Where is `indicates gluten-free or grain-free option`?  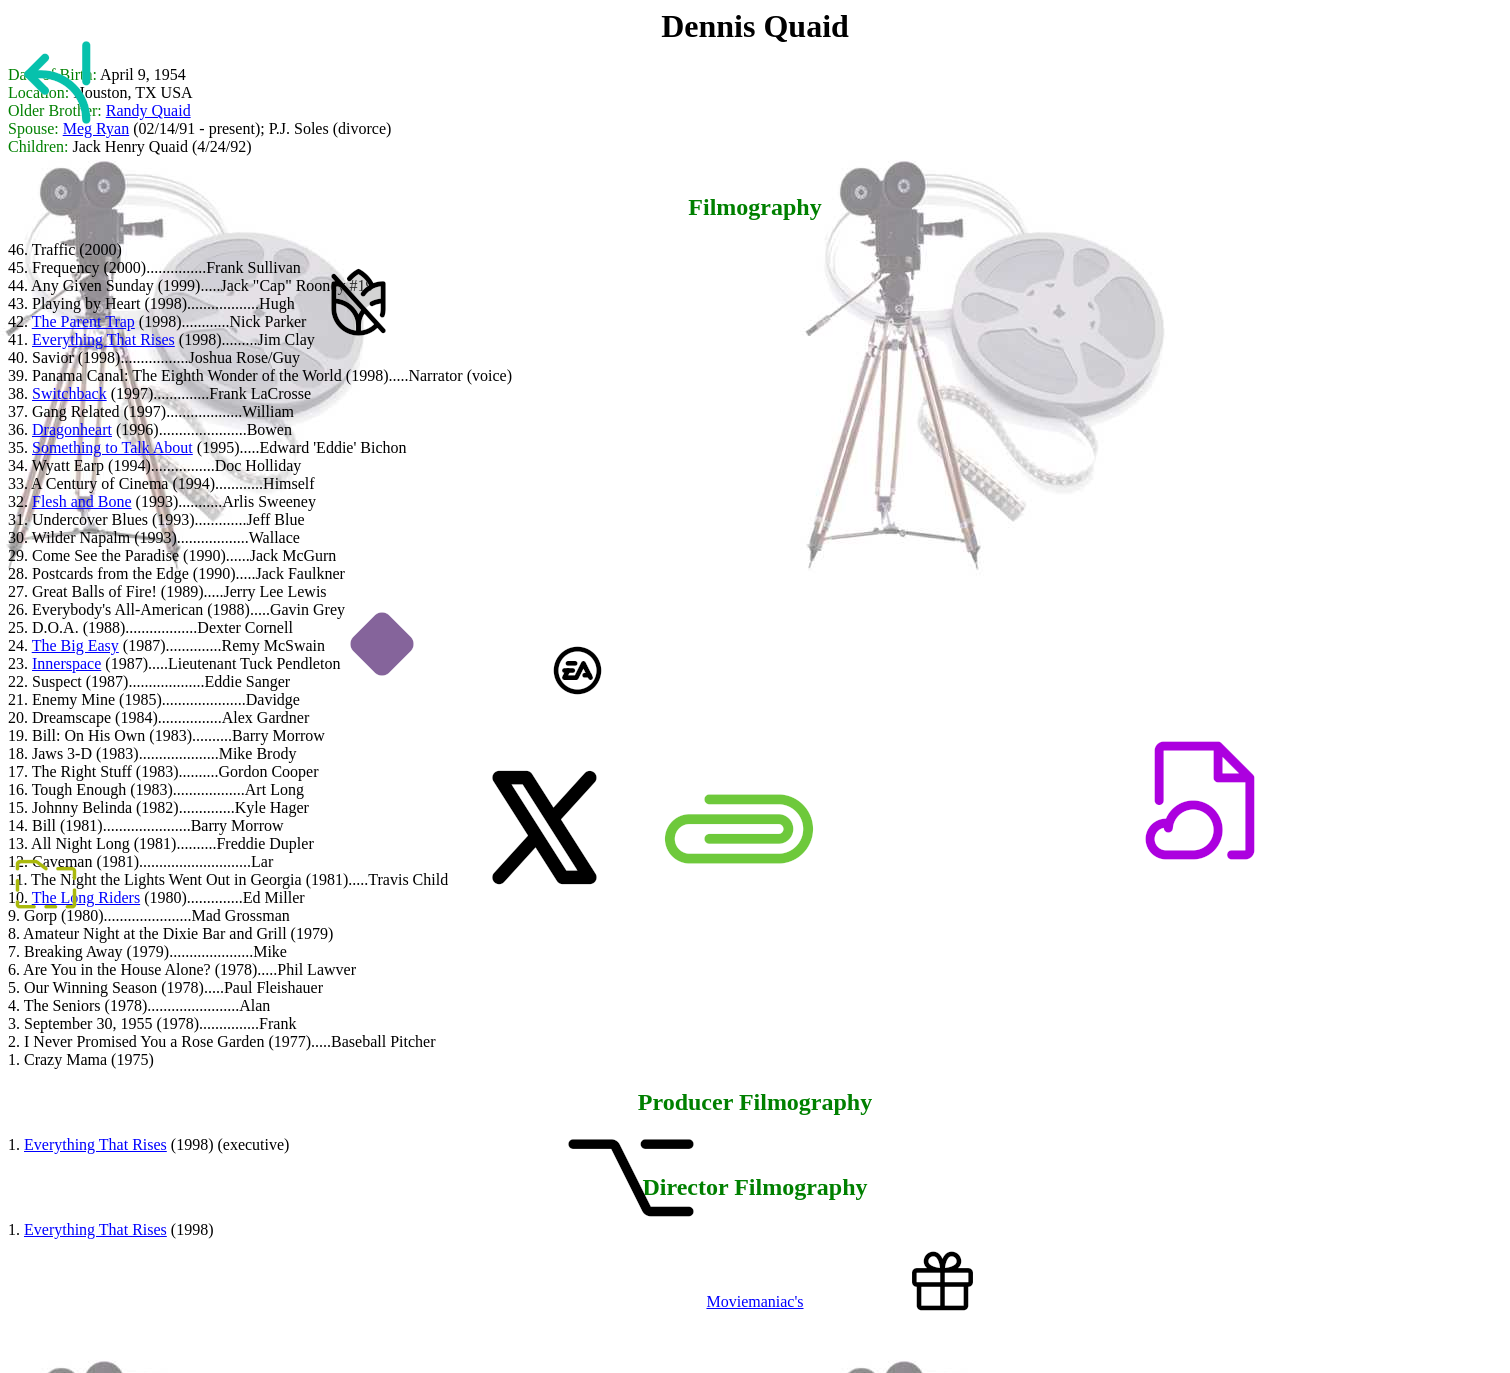
indicates gluten-free or grain-free option is located at coordinates (358, 303).